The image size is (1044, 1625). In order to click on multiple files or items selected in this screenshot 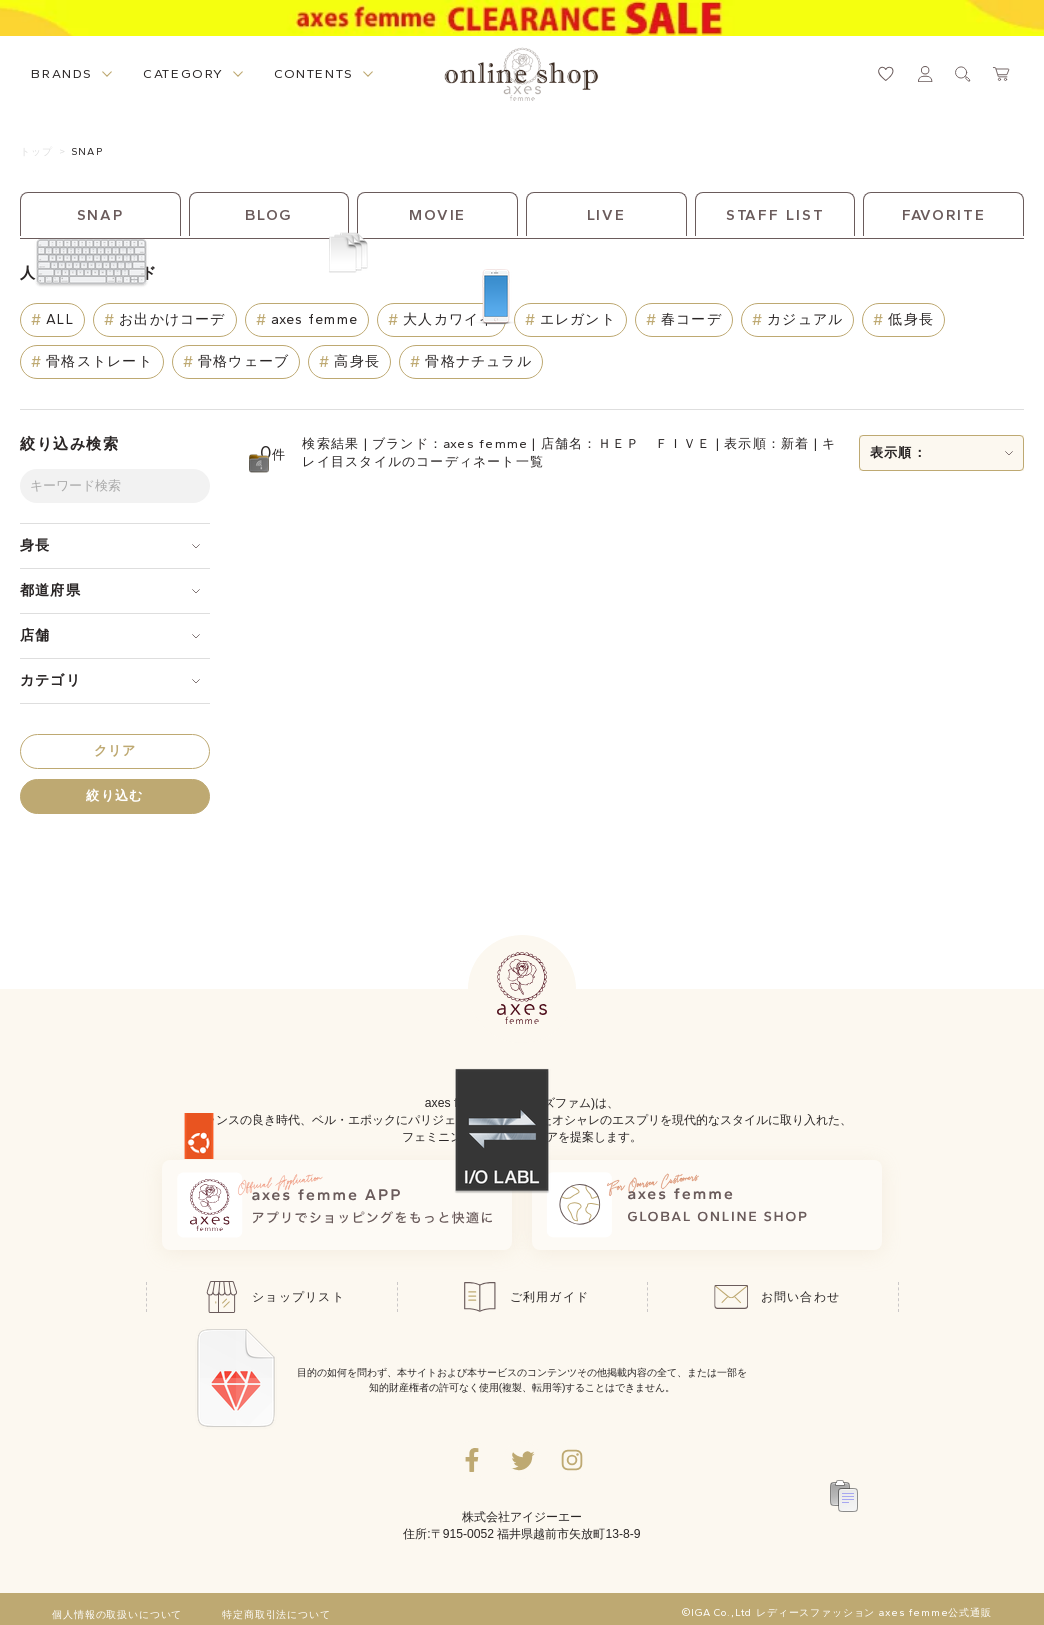, I will do `click(348, 253)`.